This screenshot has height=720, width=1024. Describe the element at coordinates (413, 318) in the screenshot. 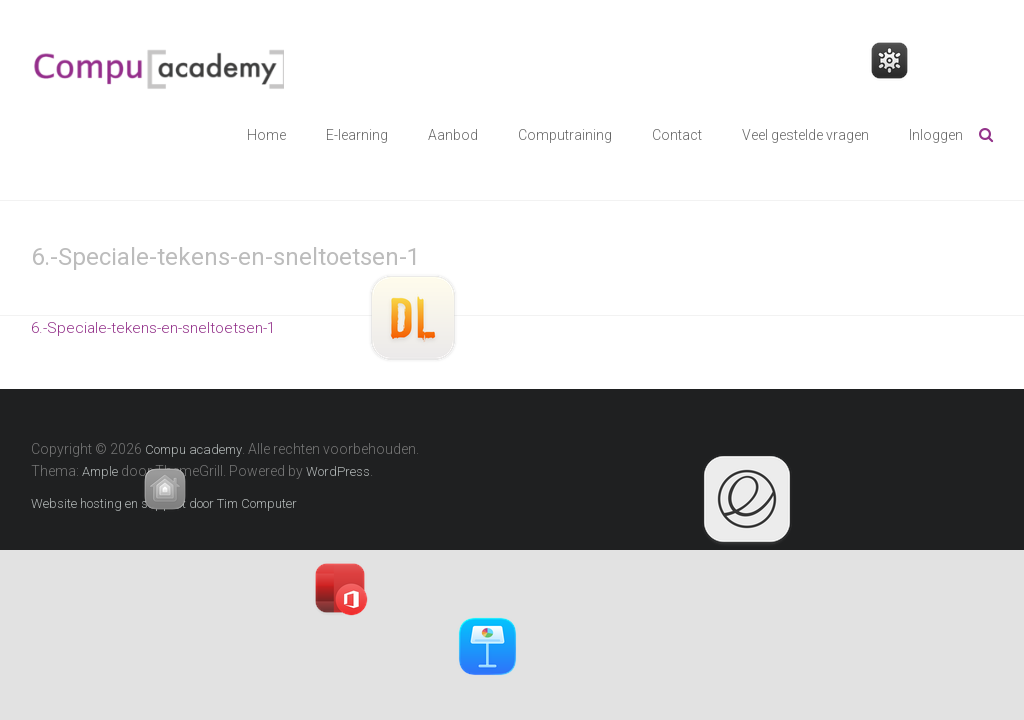

I see `launch dying light game` at that location.